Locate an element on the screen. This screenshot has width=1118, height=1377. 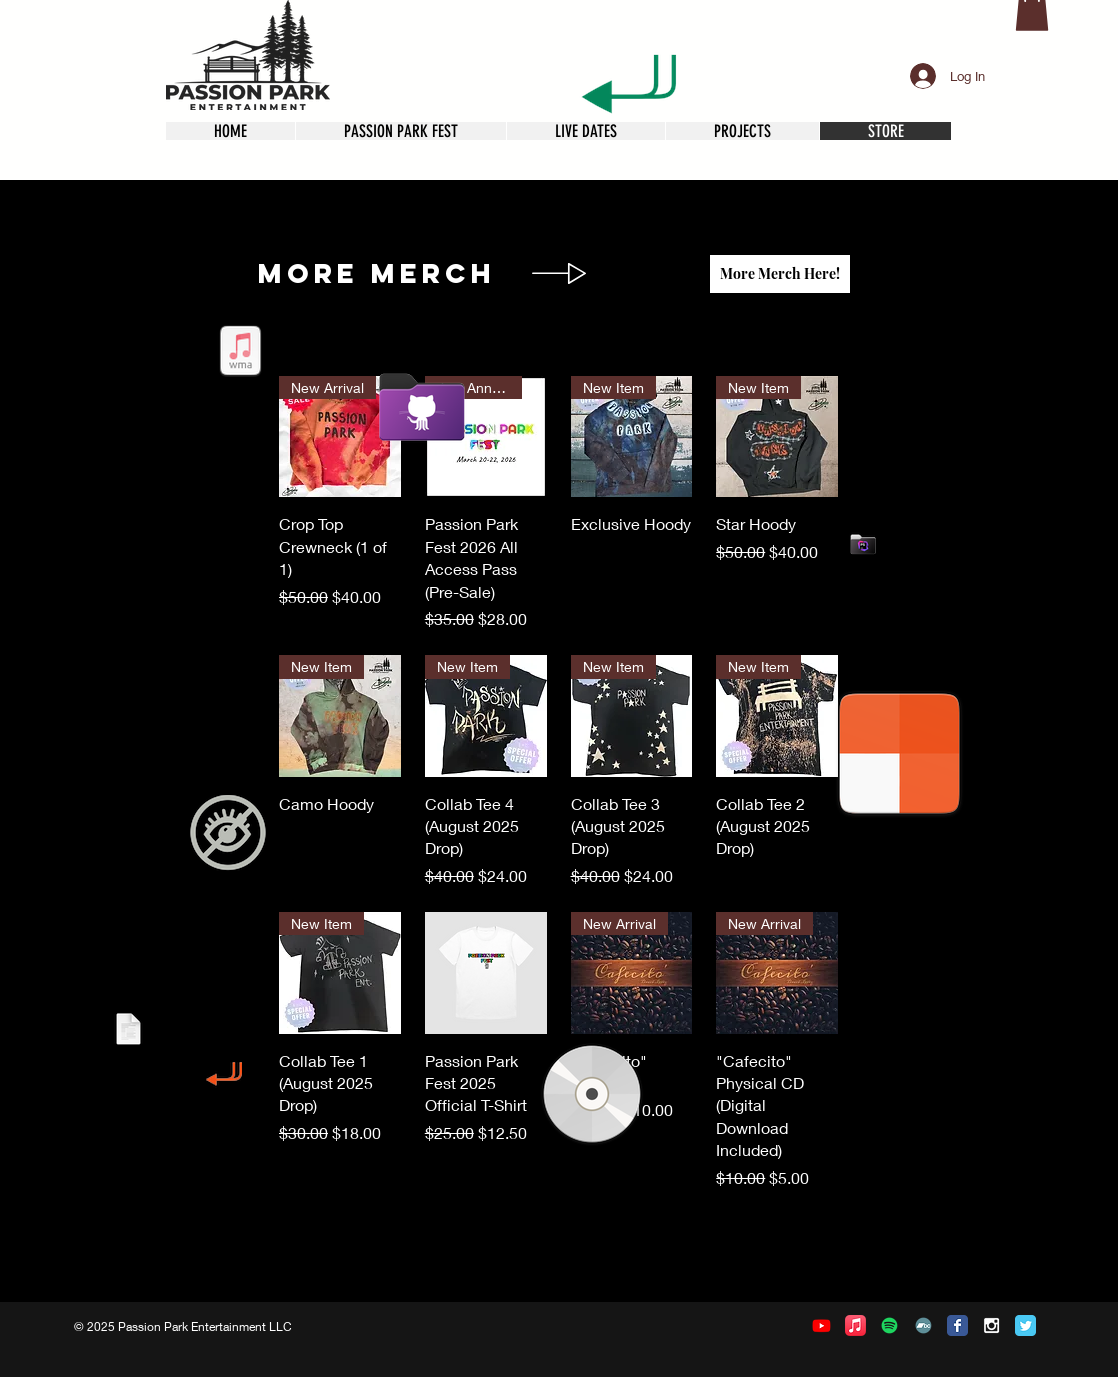
audio CD or optical media device is located at coordinates (592, 1094).